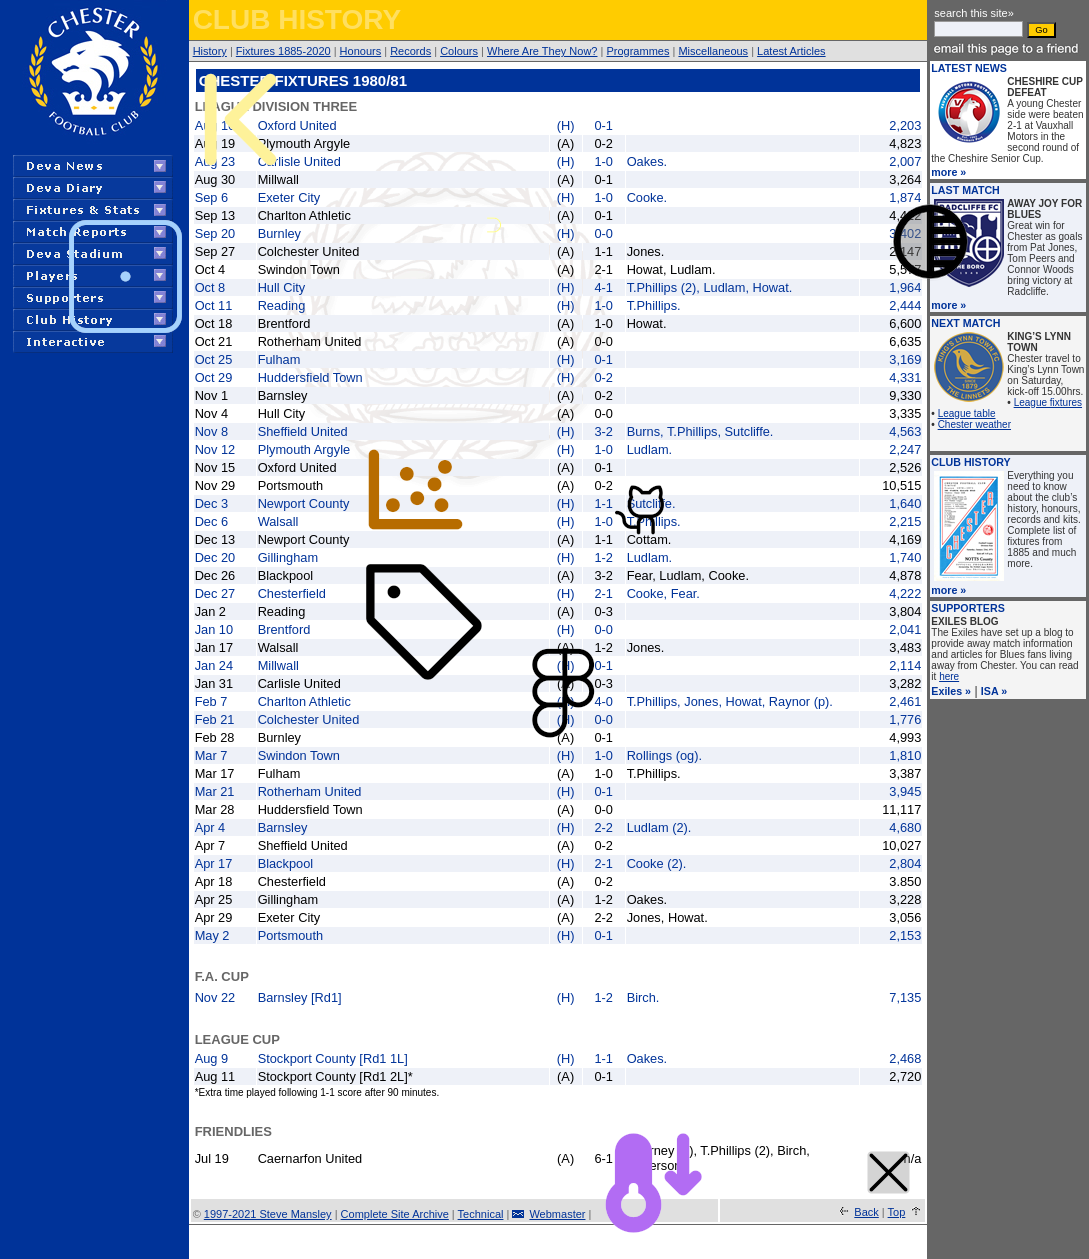 Image resolution: width=1089 pixels, height=1259 pixels. I want to click on add or manage tags for organization, so click(417, 615).